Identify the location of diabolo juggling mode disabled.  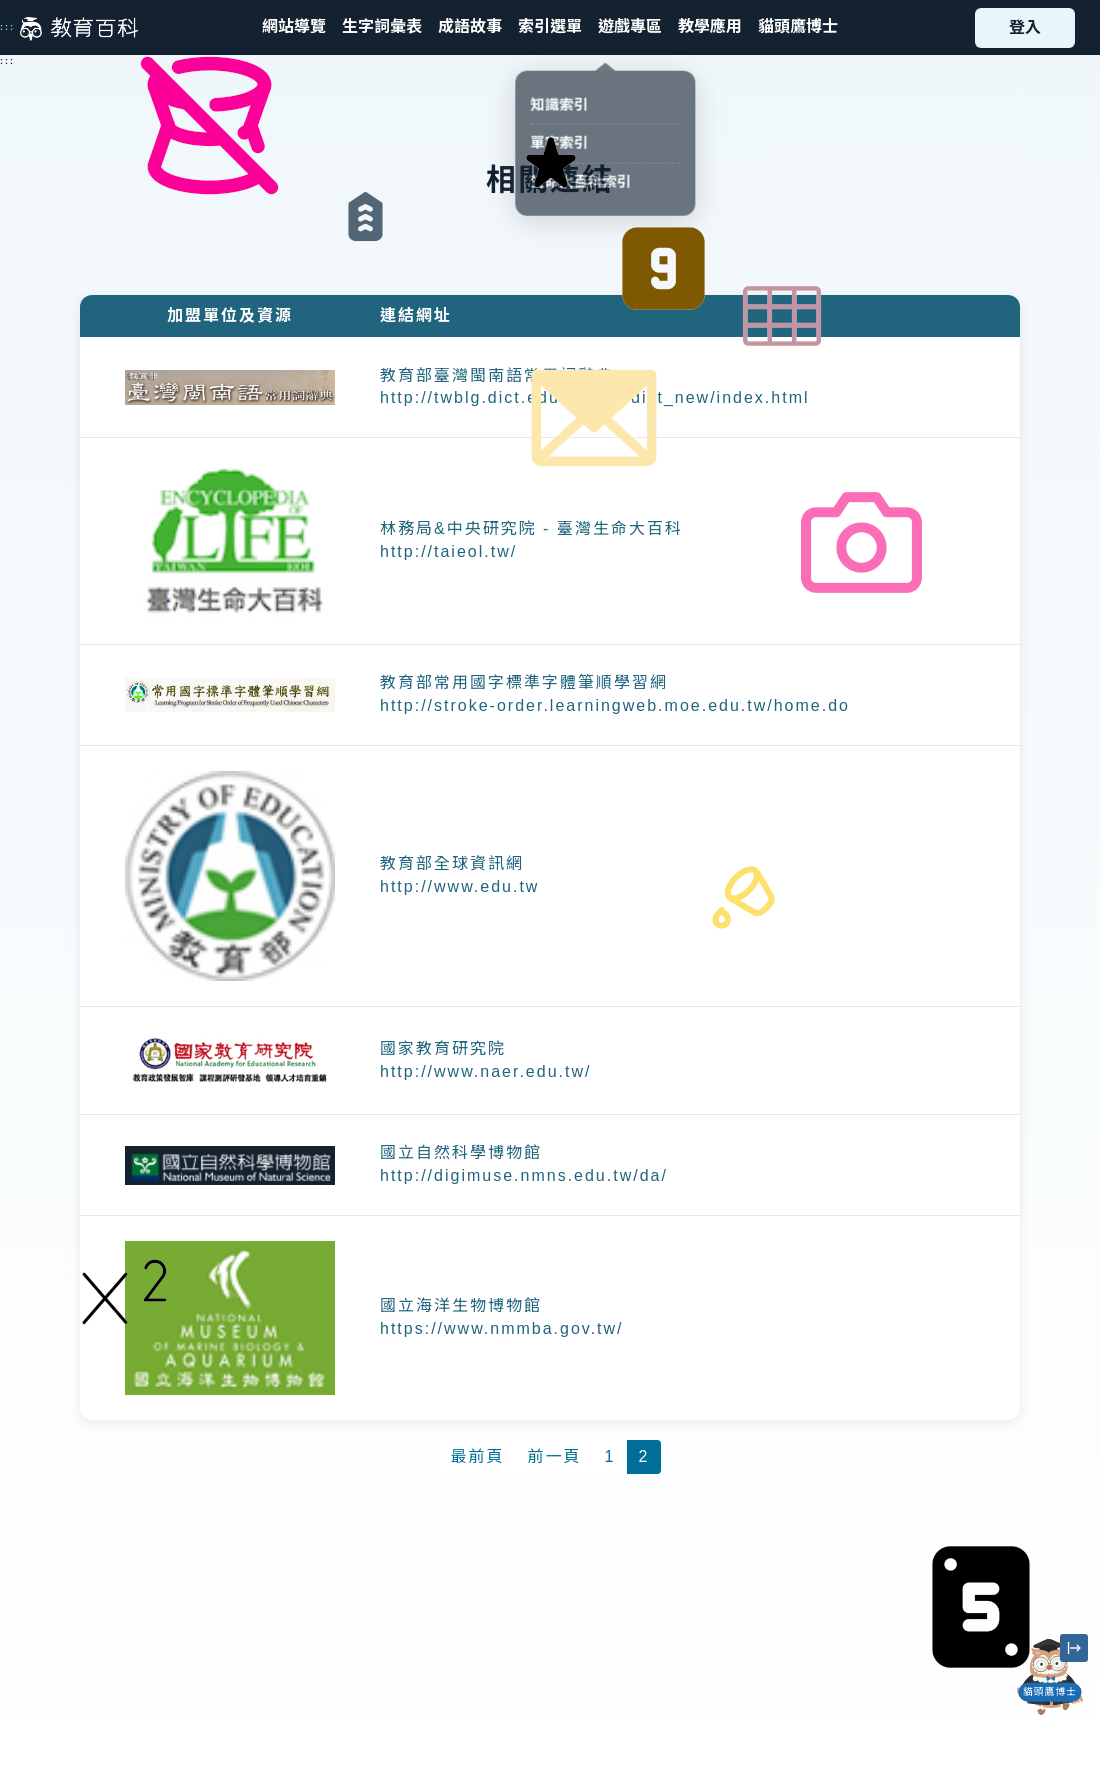
(209, 125).